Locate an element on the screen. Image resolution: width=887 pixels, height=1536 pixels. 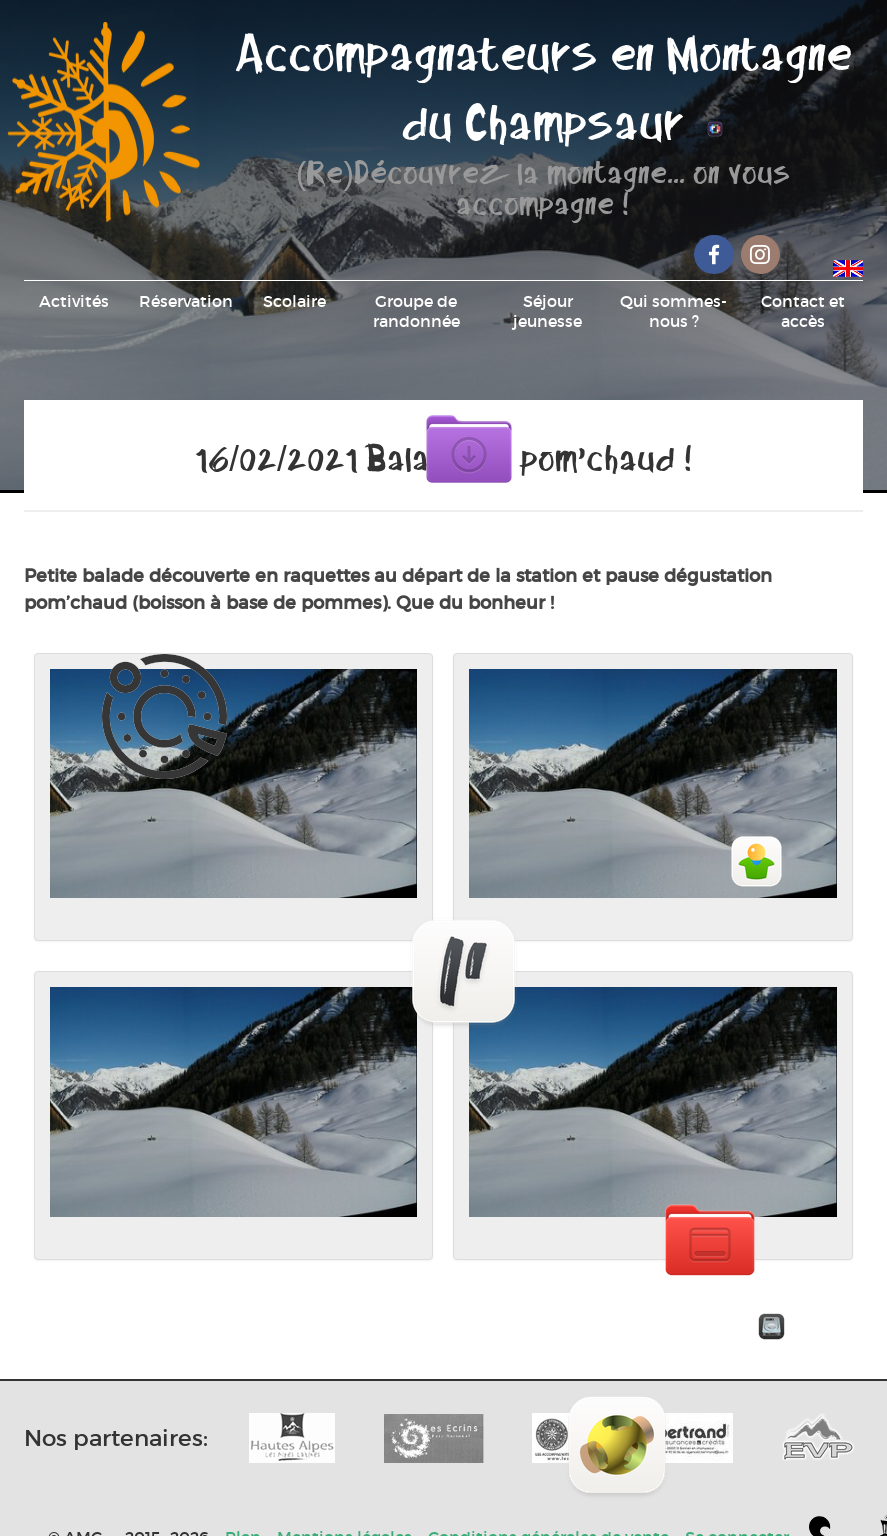
open stacks task manager app is located at coordinates (463, 971).